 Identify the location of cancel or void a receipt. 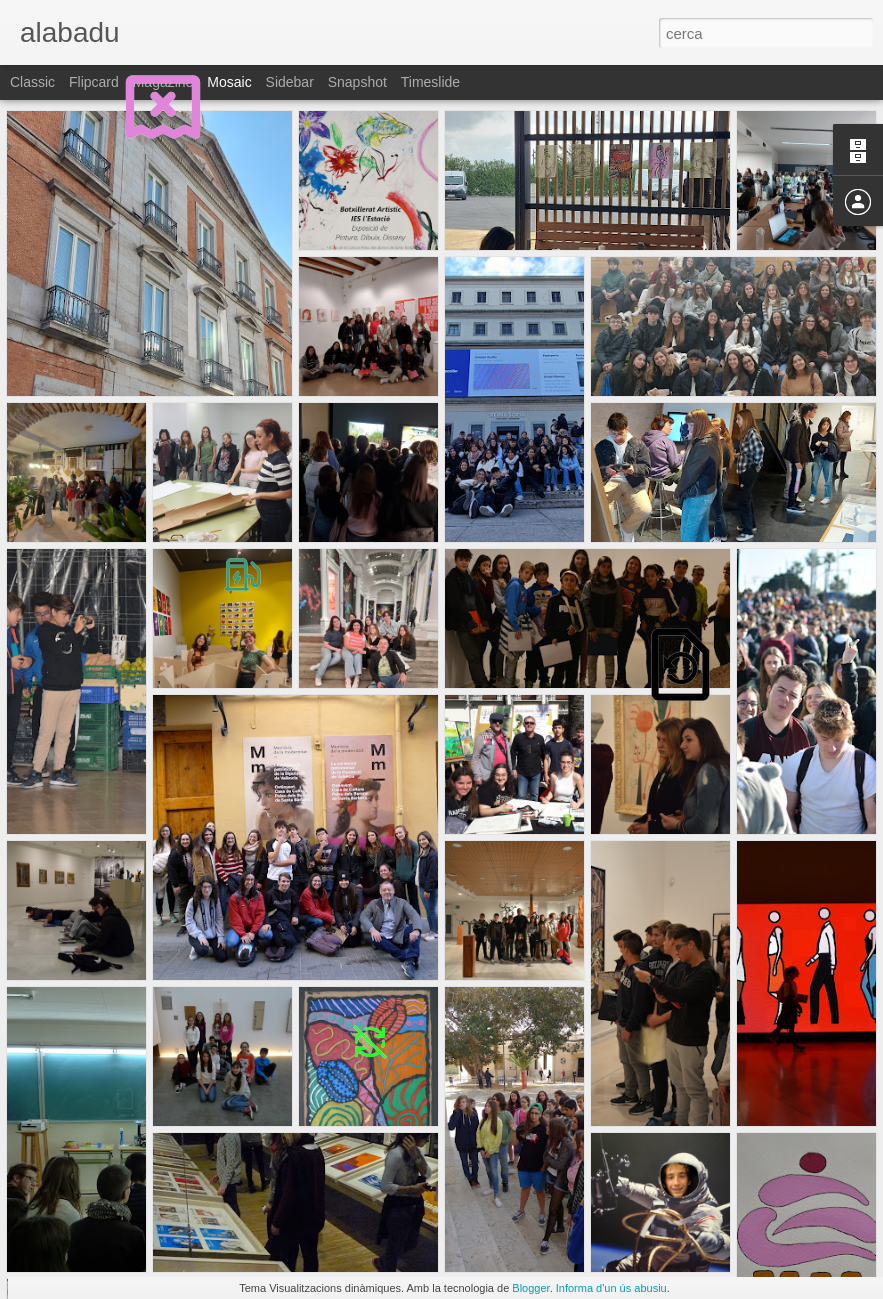
(163, 107).